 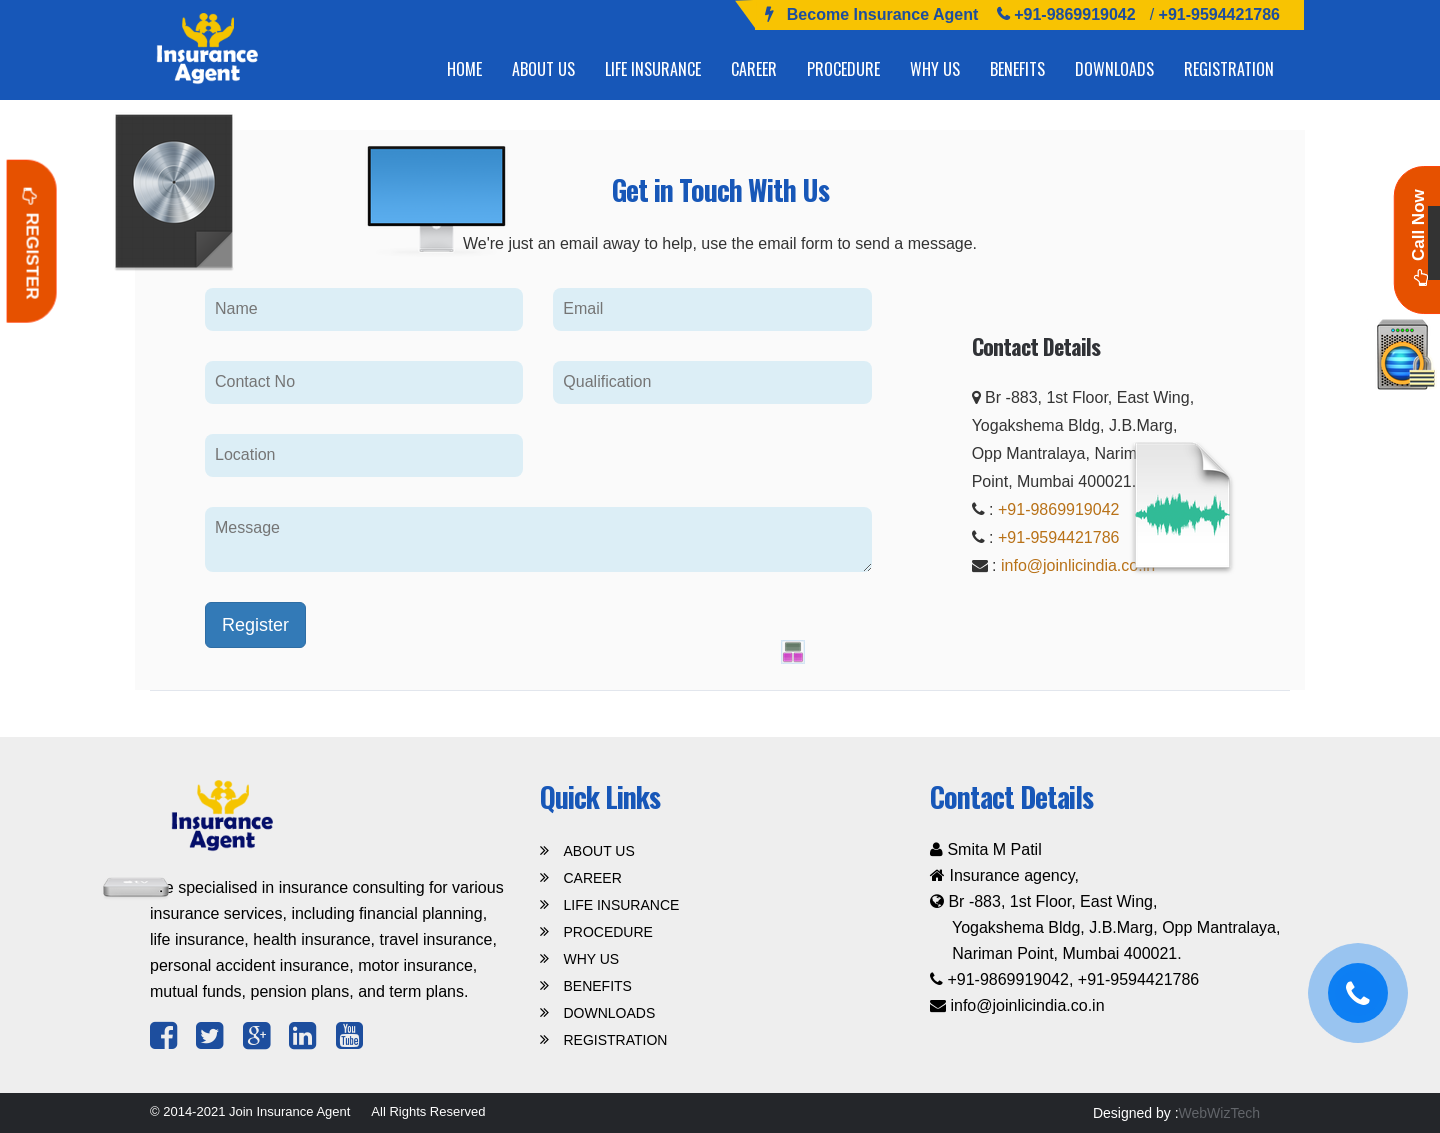 I want to click on apple tv device or app, so click(x=136, y=877).